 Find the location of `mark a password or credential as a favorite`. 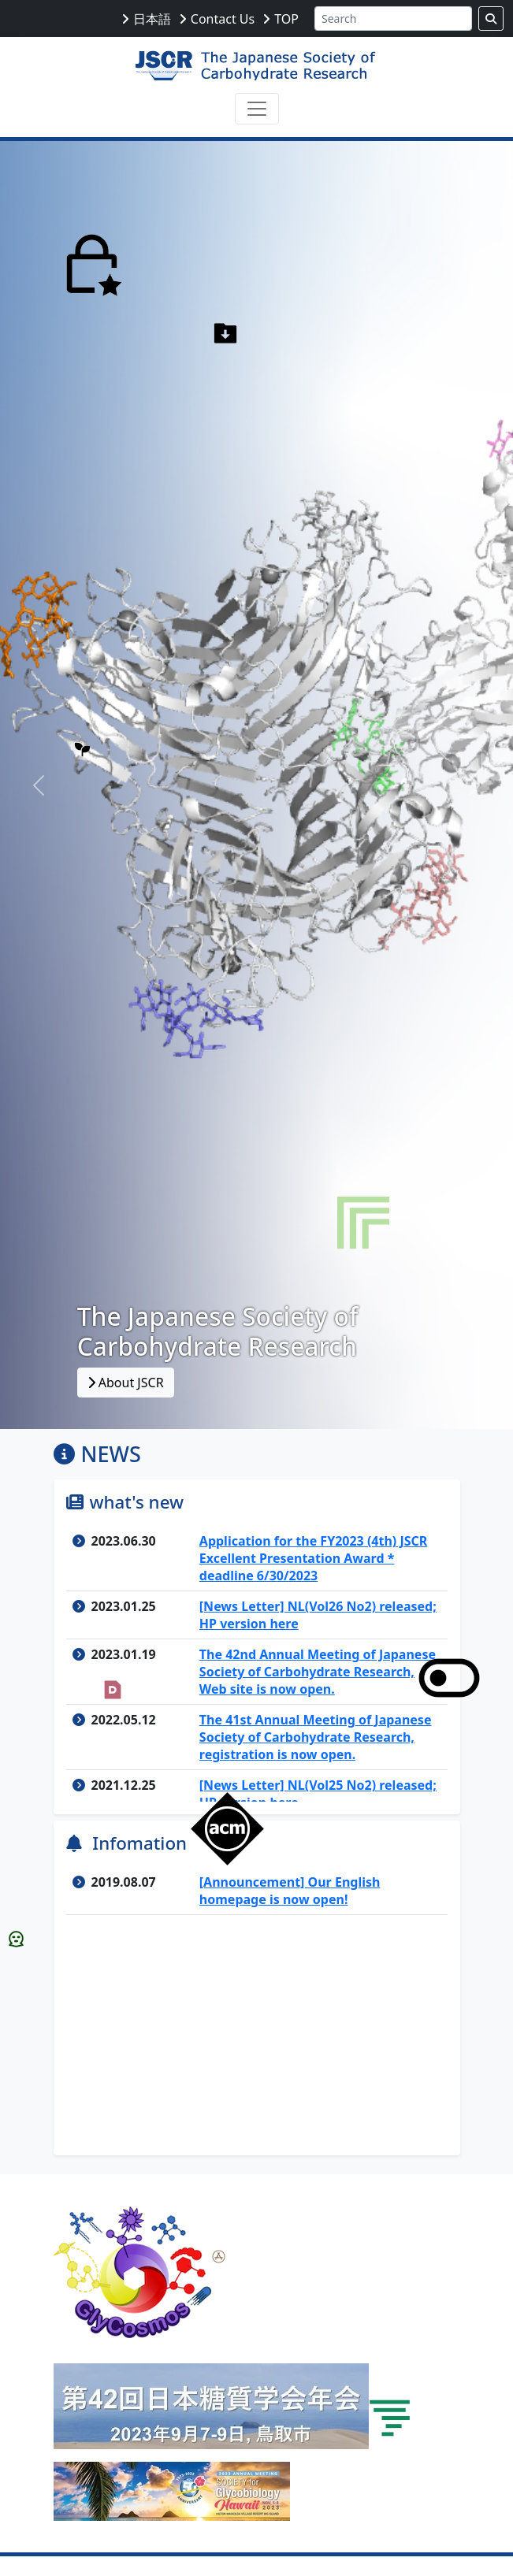

mark a password or credential as a favorite is located at coordinates (91, 265).